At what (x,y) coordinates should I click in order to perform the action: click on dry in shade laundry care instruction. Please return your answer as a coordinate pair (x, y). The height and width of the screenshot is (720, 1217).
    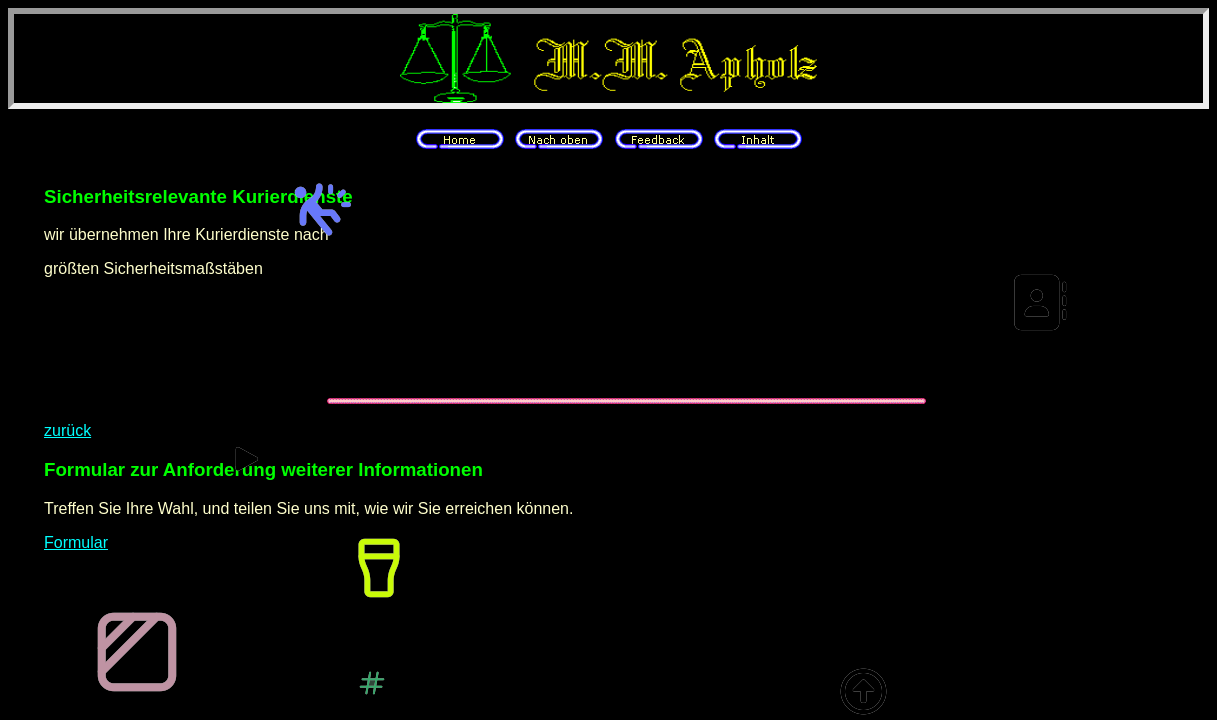
    Looking at the image, I should click on (137, 652).